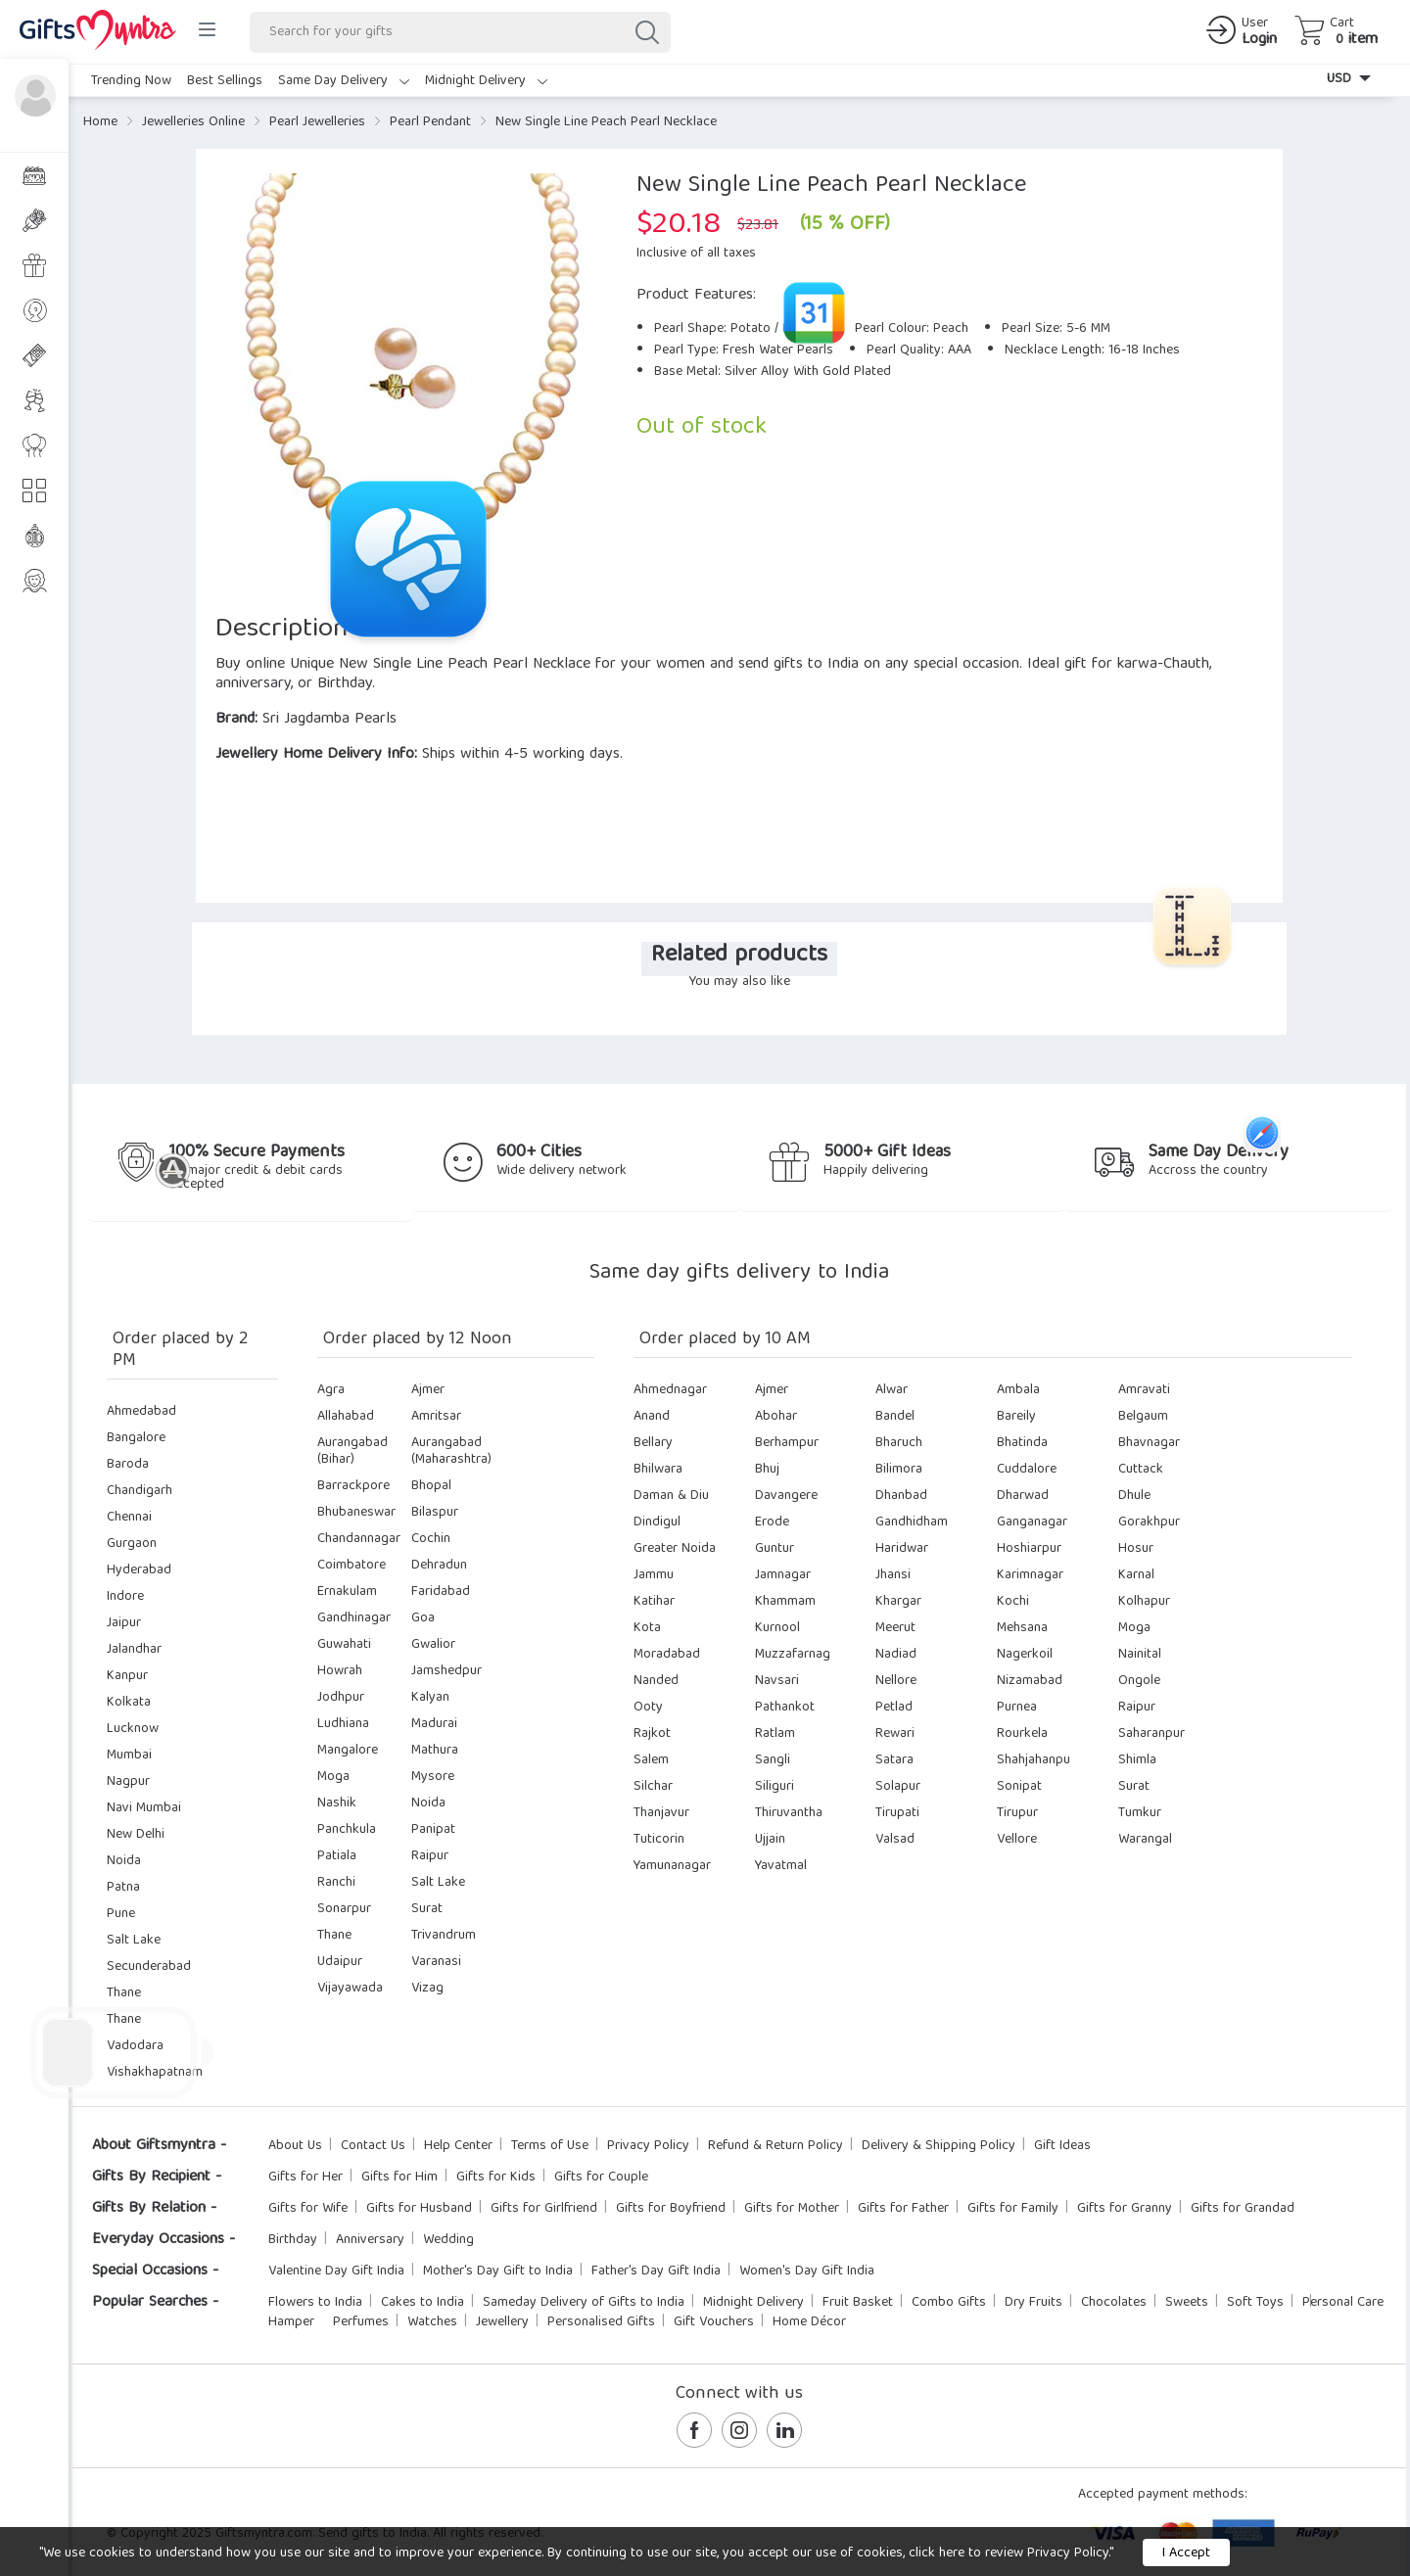  Describe the element at coordinates (408, 559) in the screenshot. I see `open gbrainy brain training app` at that location.